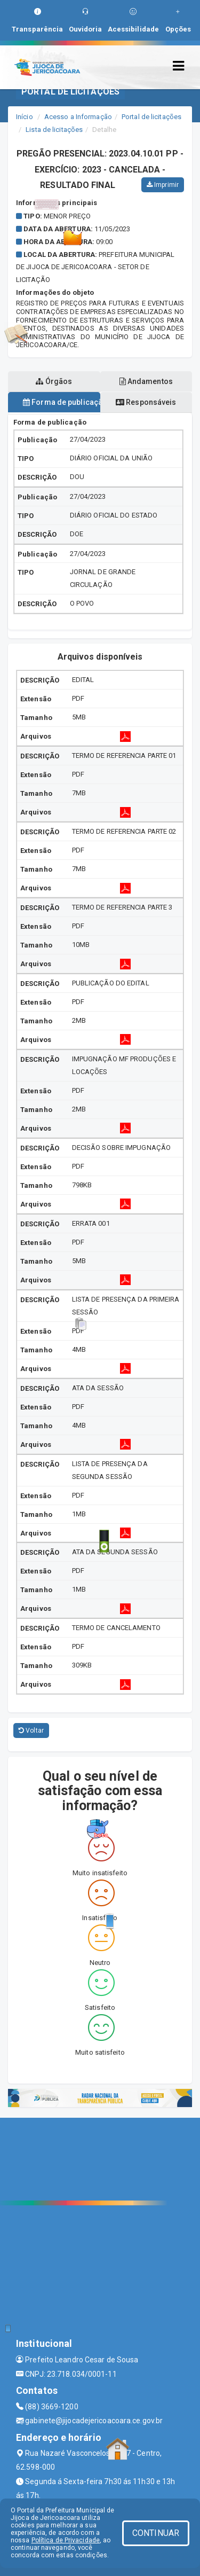  Describe the element at coordinates (16, 333) in the screenshot. I see `access hanja character conversion tool` at that location.